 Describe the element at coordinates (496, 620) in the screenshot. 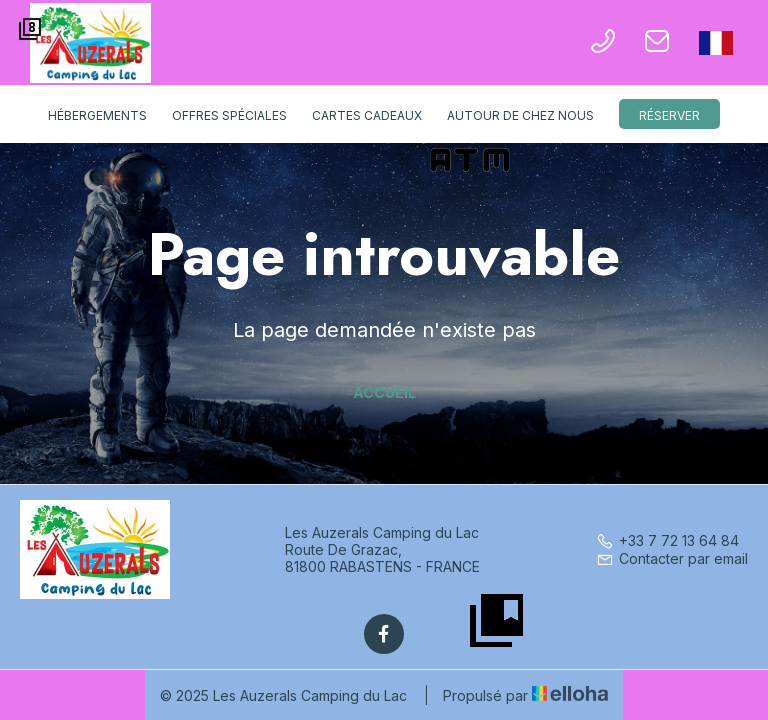

I see `access your bookmarked collections` at that location.